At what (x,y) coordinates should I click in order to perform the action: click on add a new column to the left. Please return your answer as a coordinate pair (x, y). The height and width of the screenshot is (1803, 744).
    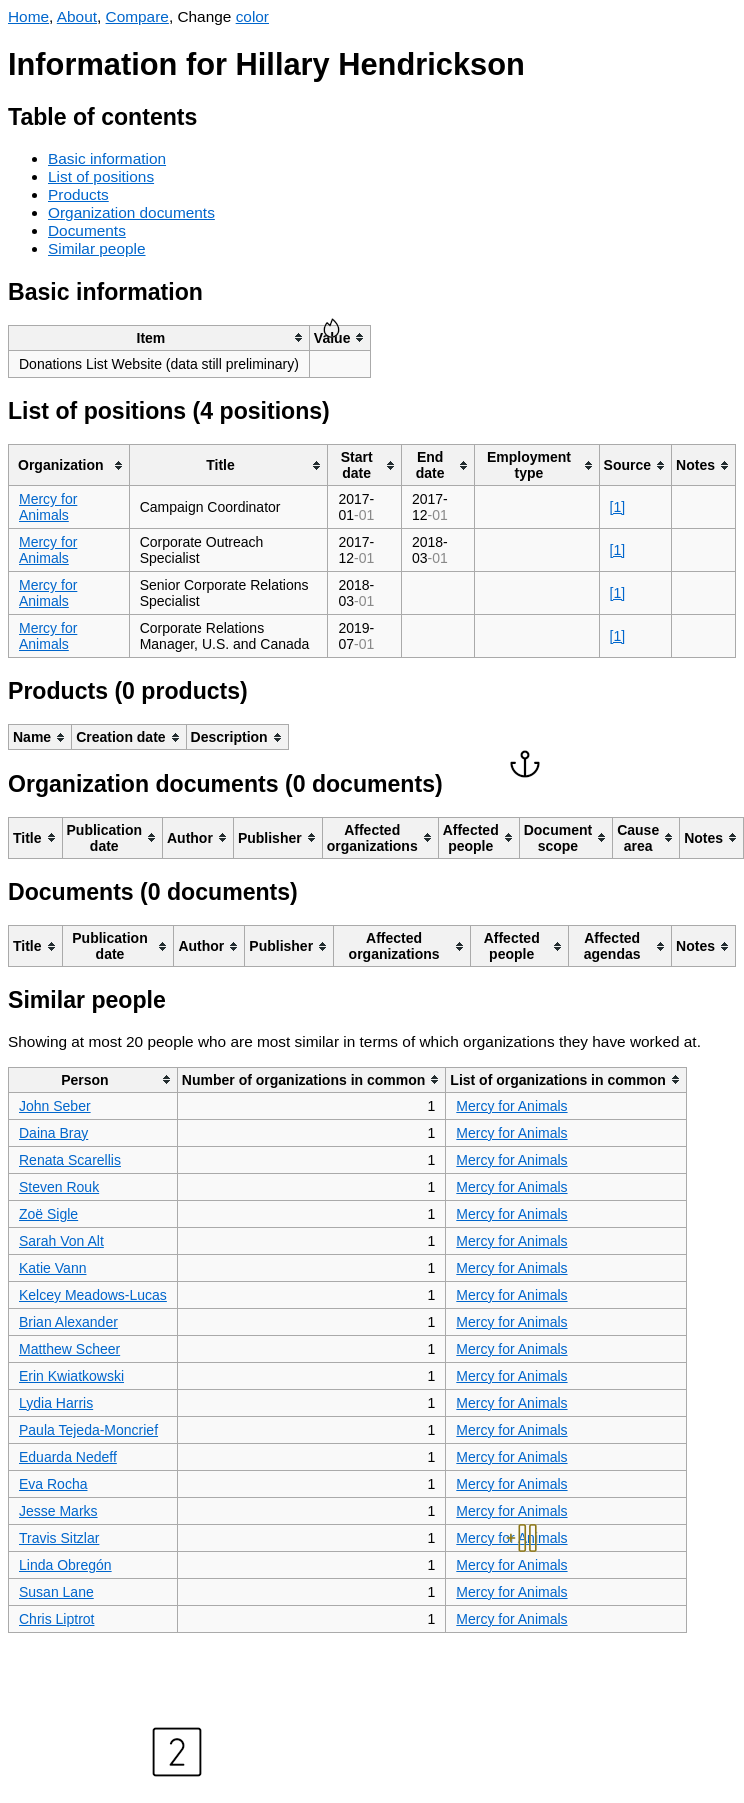
    Looking at the image, I should click on (524, 1538).